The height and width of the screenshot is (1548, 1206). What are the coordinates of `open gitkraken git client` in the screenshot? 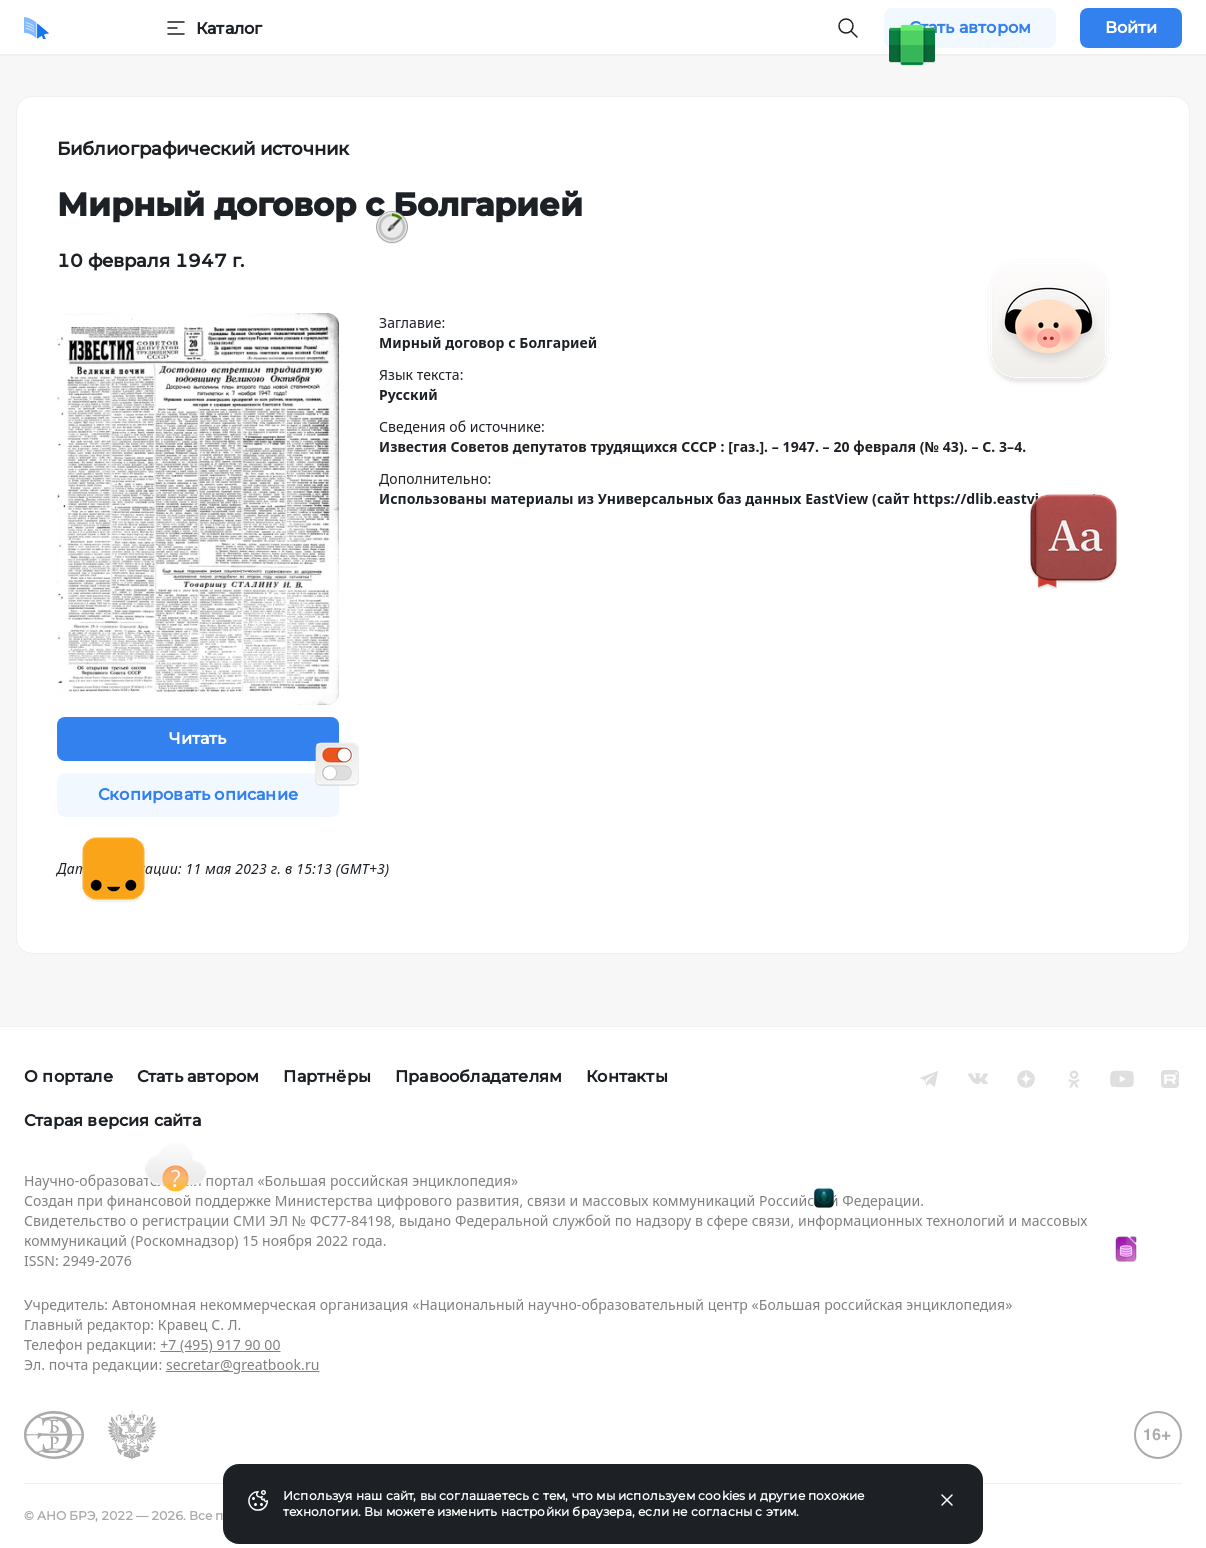 It's located at (824, 1198).